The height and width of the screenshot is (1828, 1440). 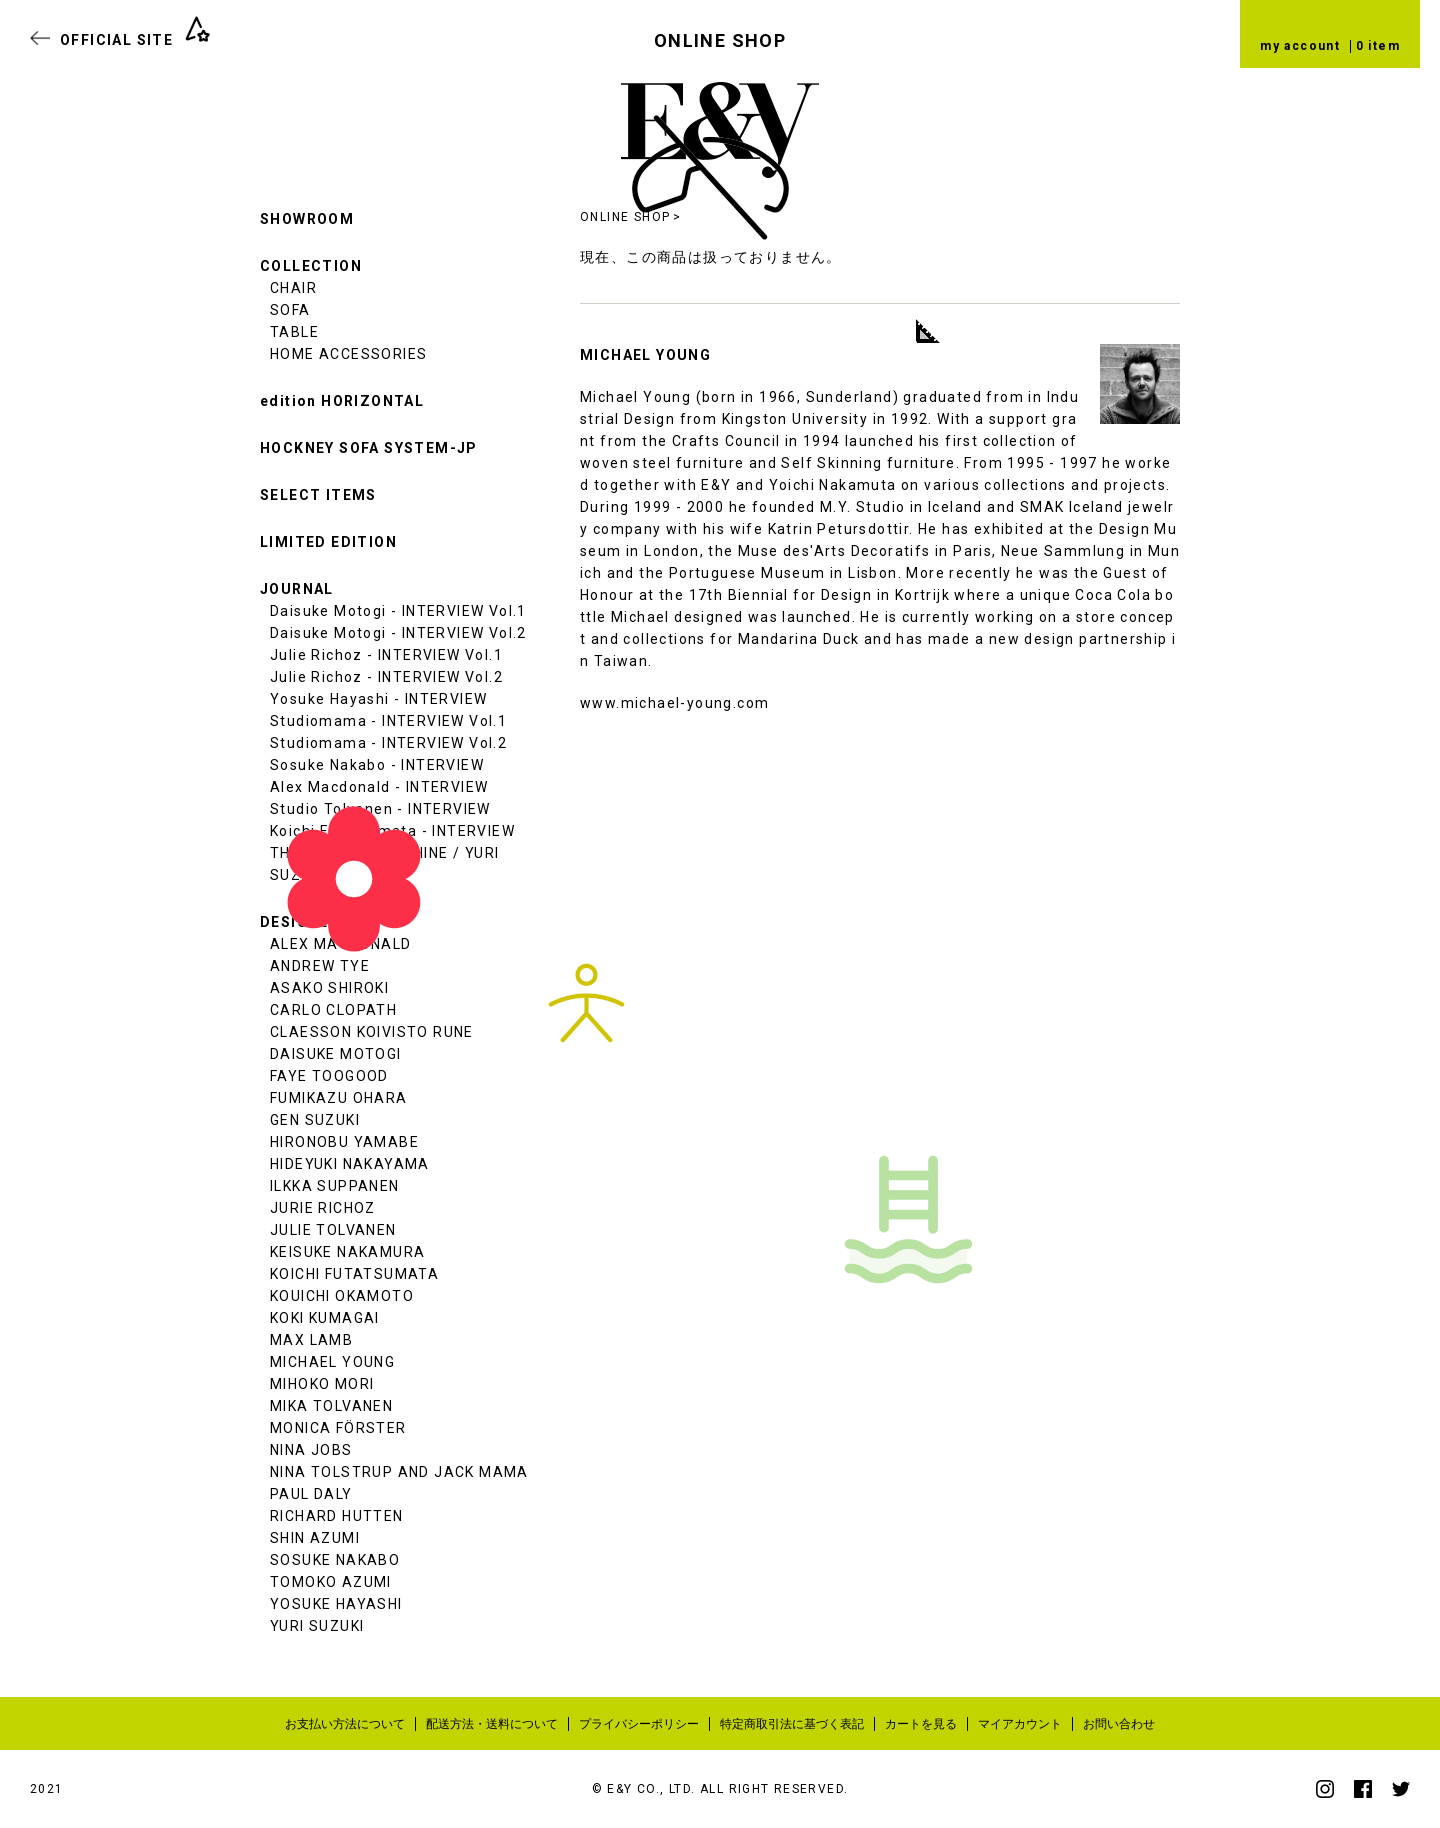 What do you see at coordinates (586, 1004) in the screenshot?
I see `view user profile` at bounding box center [586, 1004].